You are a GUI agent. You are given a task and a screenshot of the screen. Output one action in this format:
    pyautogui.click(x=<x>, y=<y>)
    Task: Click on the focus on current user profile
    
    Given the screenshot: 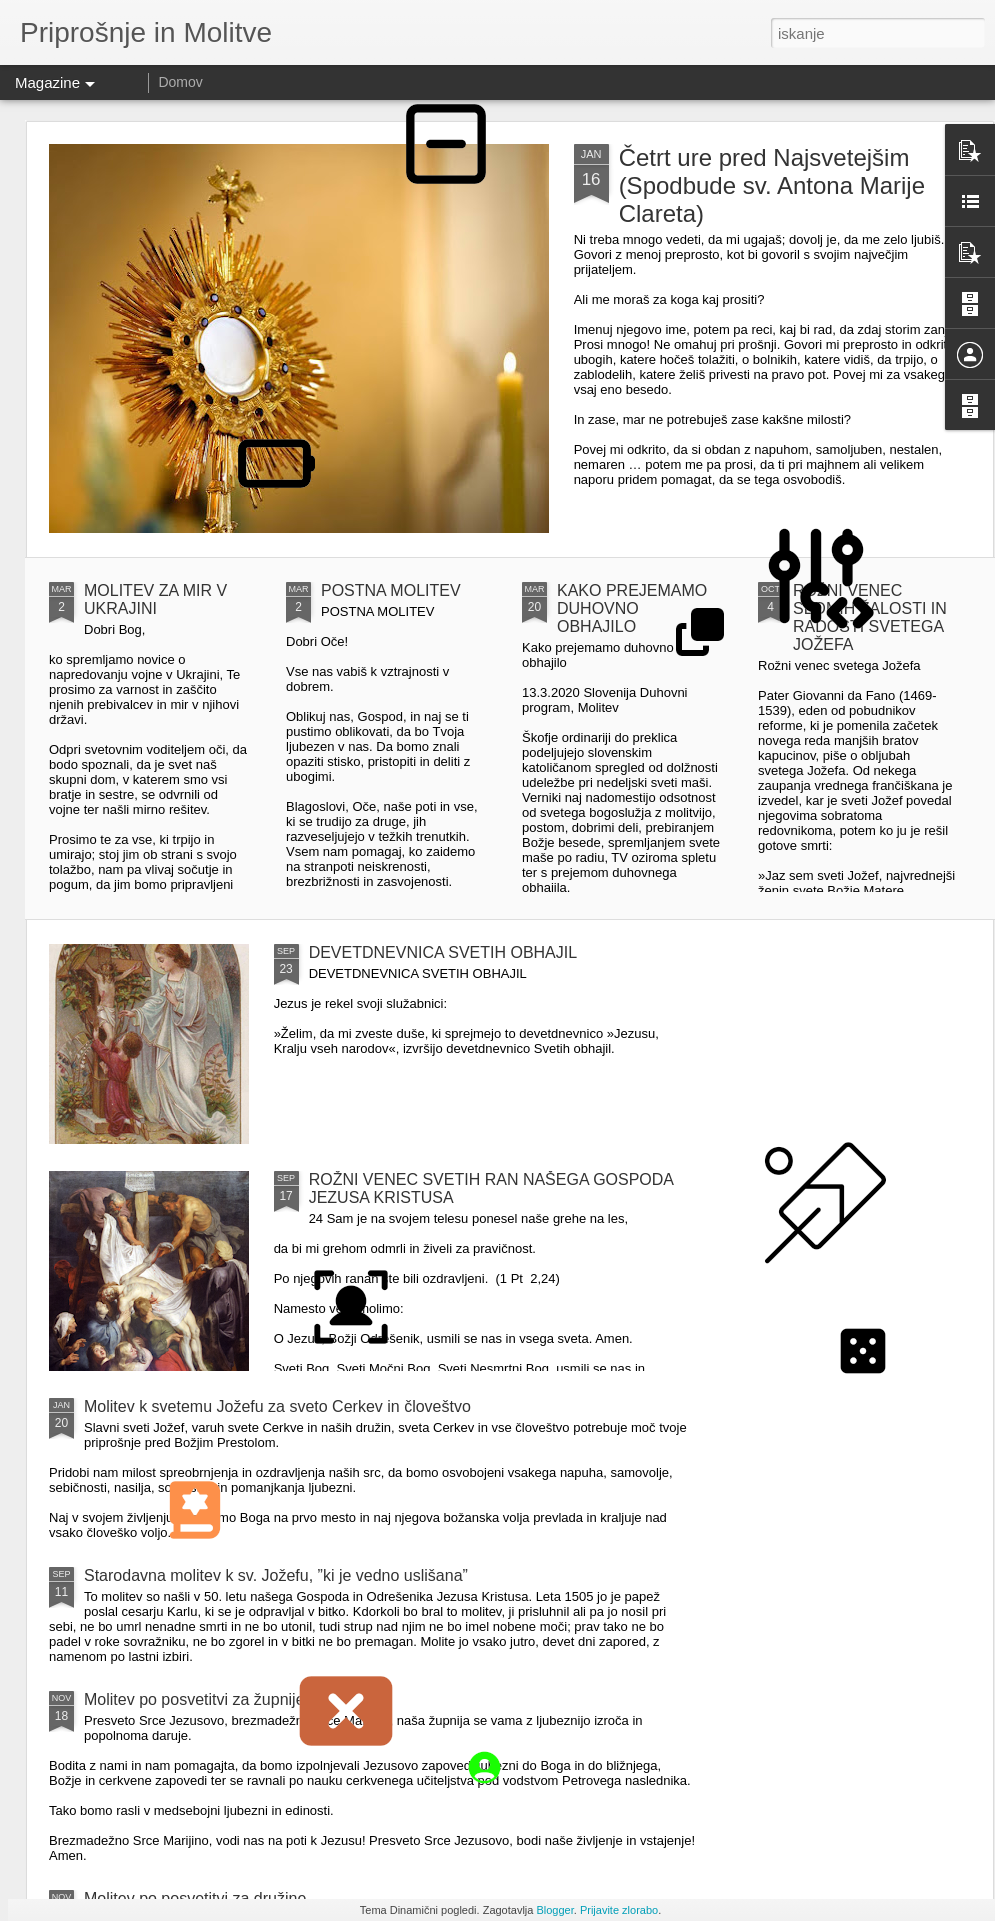 What is the action you would take?
    pyautogui.click(x=351, y=1307)
    